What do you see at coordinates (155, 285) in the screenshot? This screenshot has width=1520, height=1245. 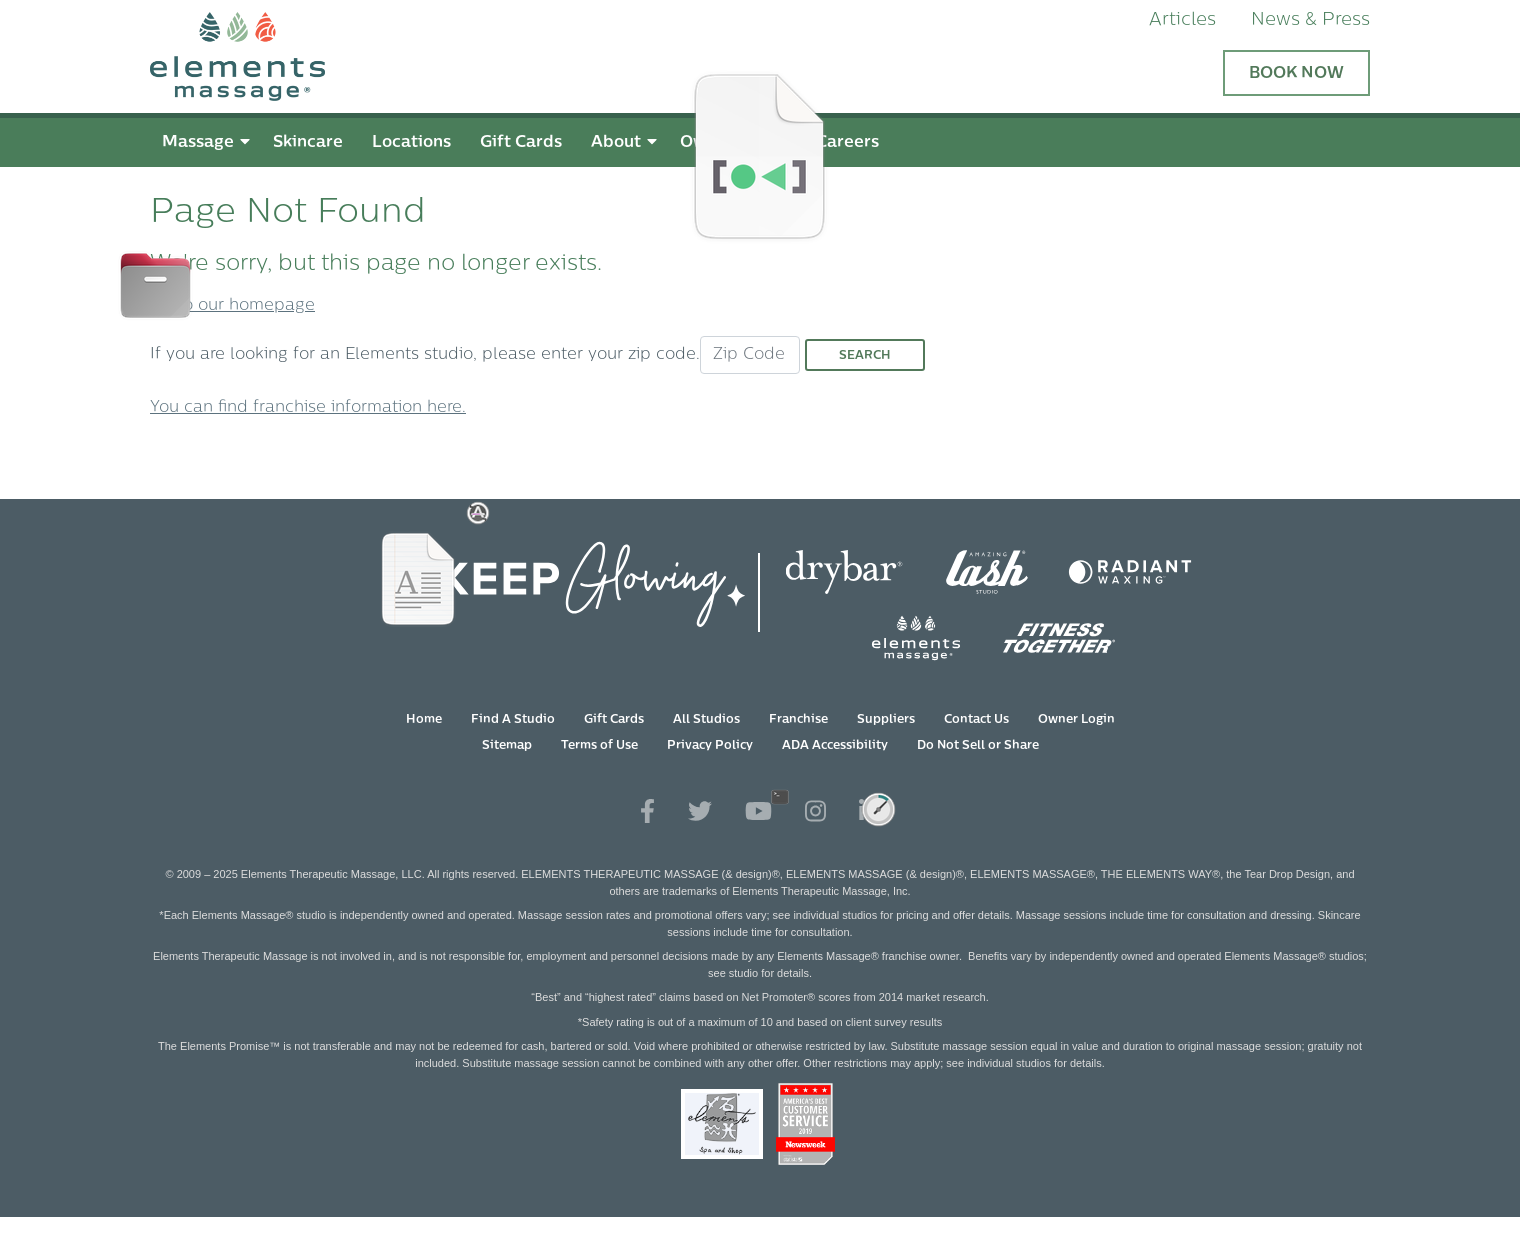 I see `open the file manager application` at bounding box center [155, 285].